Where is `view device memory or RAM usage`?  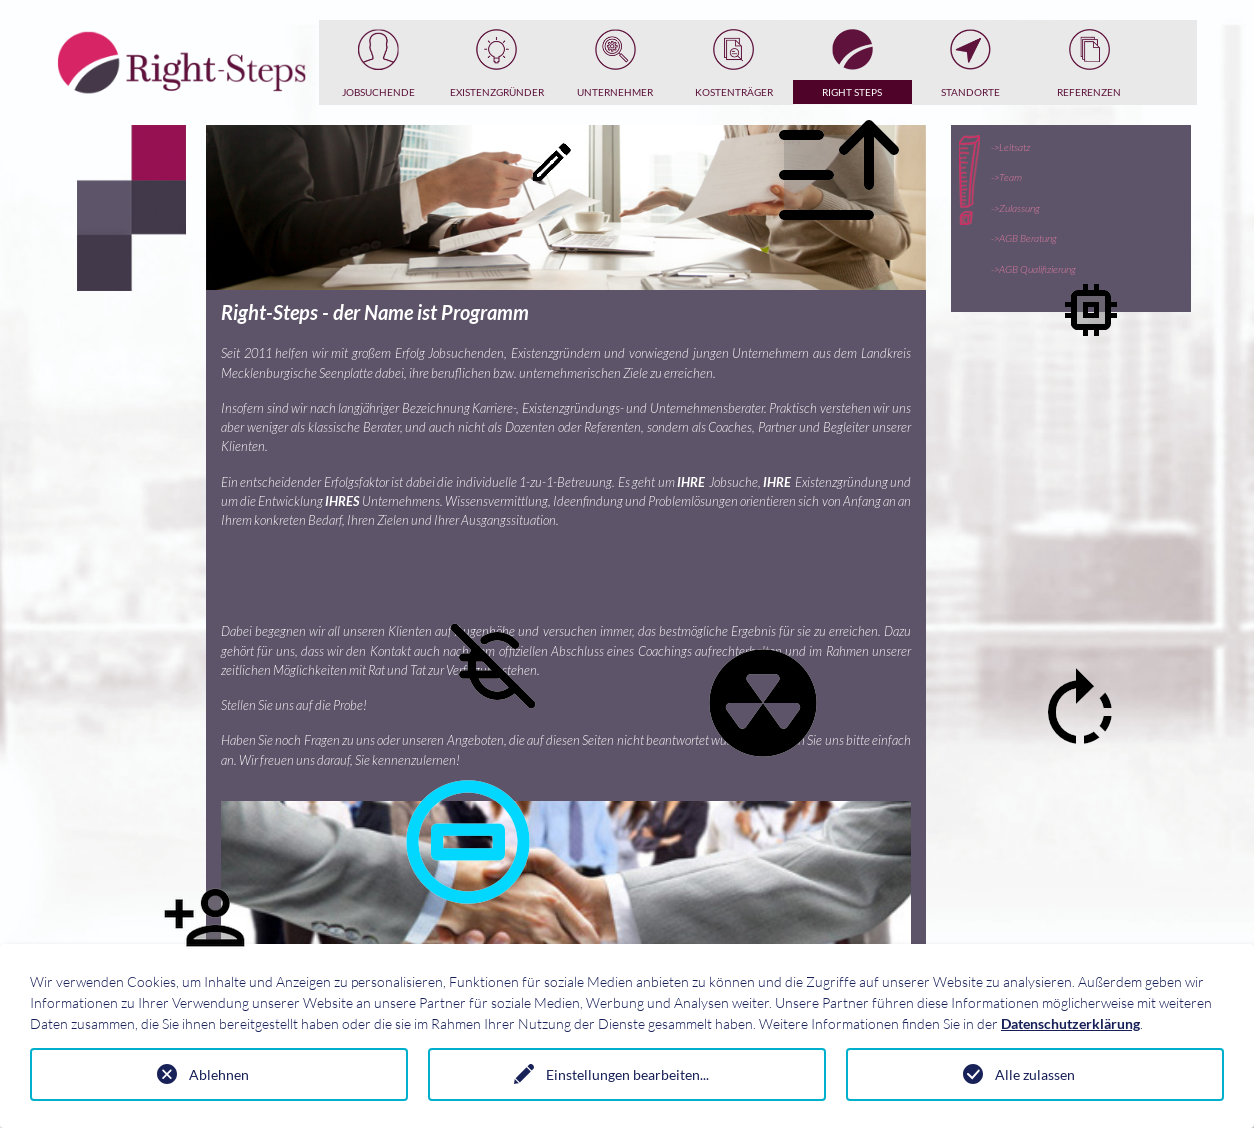 view device memory or RAM usage is located at coordinates (1091, 310).